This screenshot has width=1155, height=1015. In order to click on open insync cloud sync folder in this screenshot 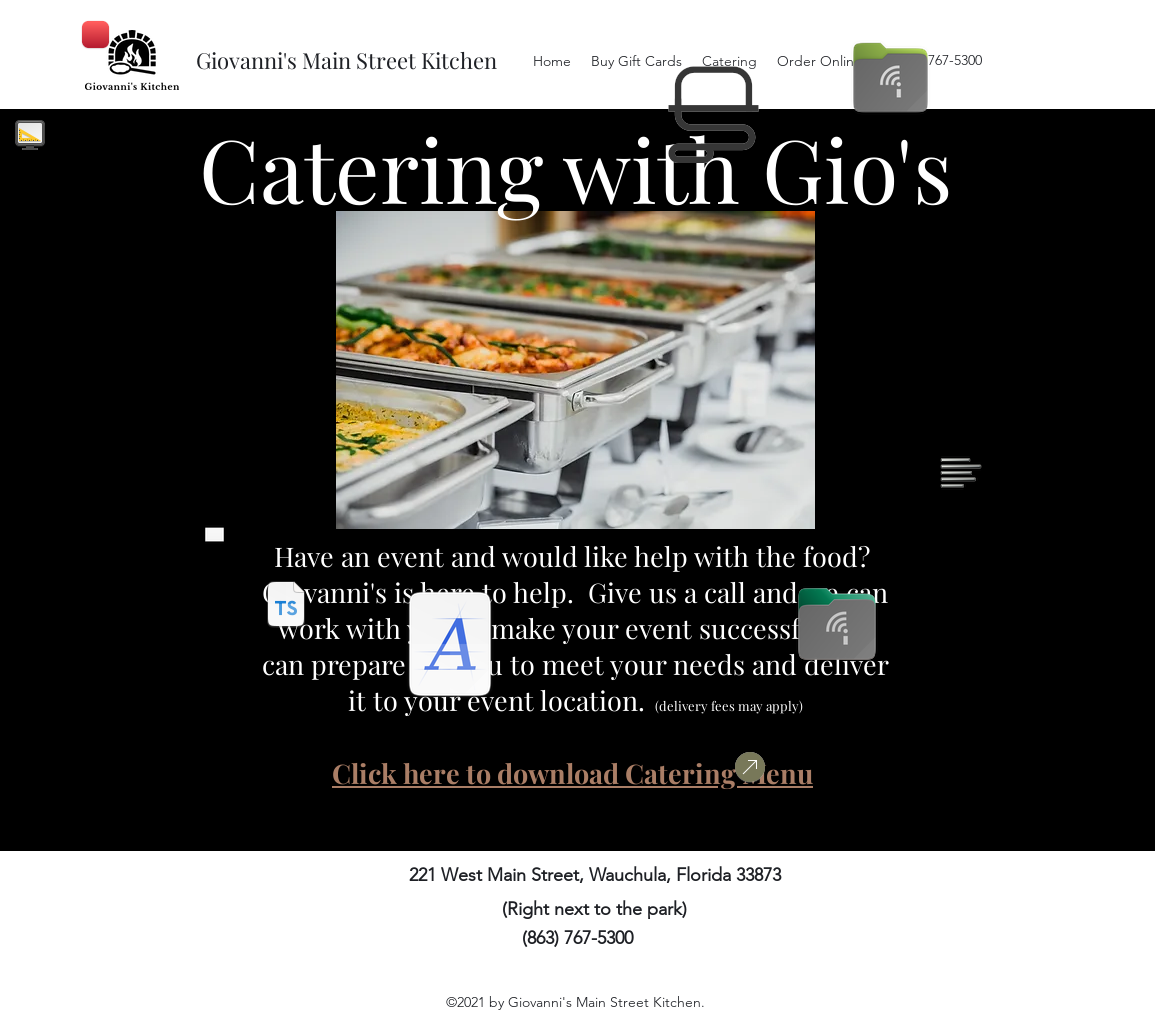, I will do `click(837, 624)`.